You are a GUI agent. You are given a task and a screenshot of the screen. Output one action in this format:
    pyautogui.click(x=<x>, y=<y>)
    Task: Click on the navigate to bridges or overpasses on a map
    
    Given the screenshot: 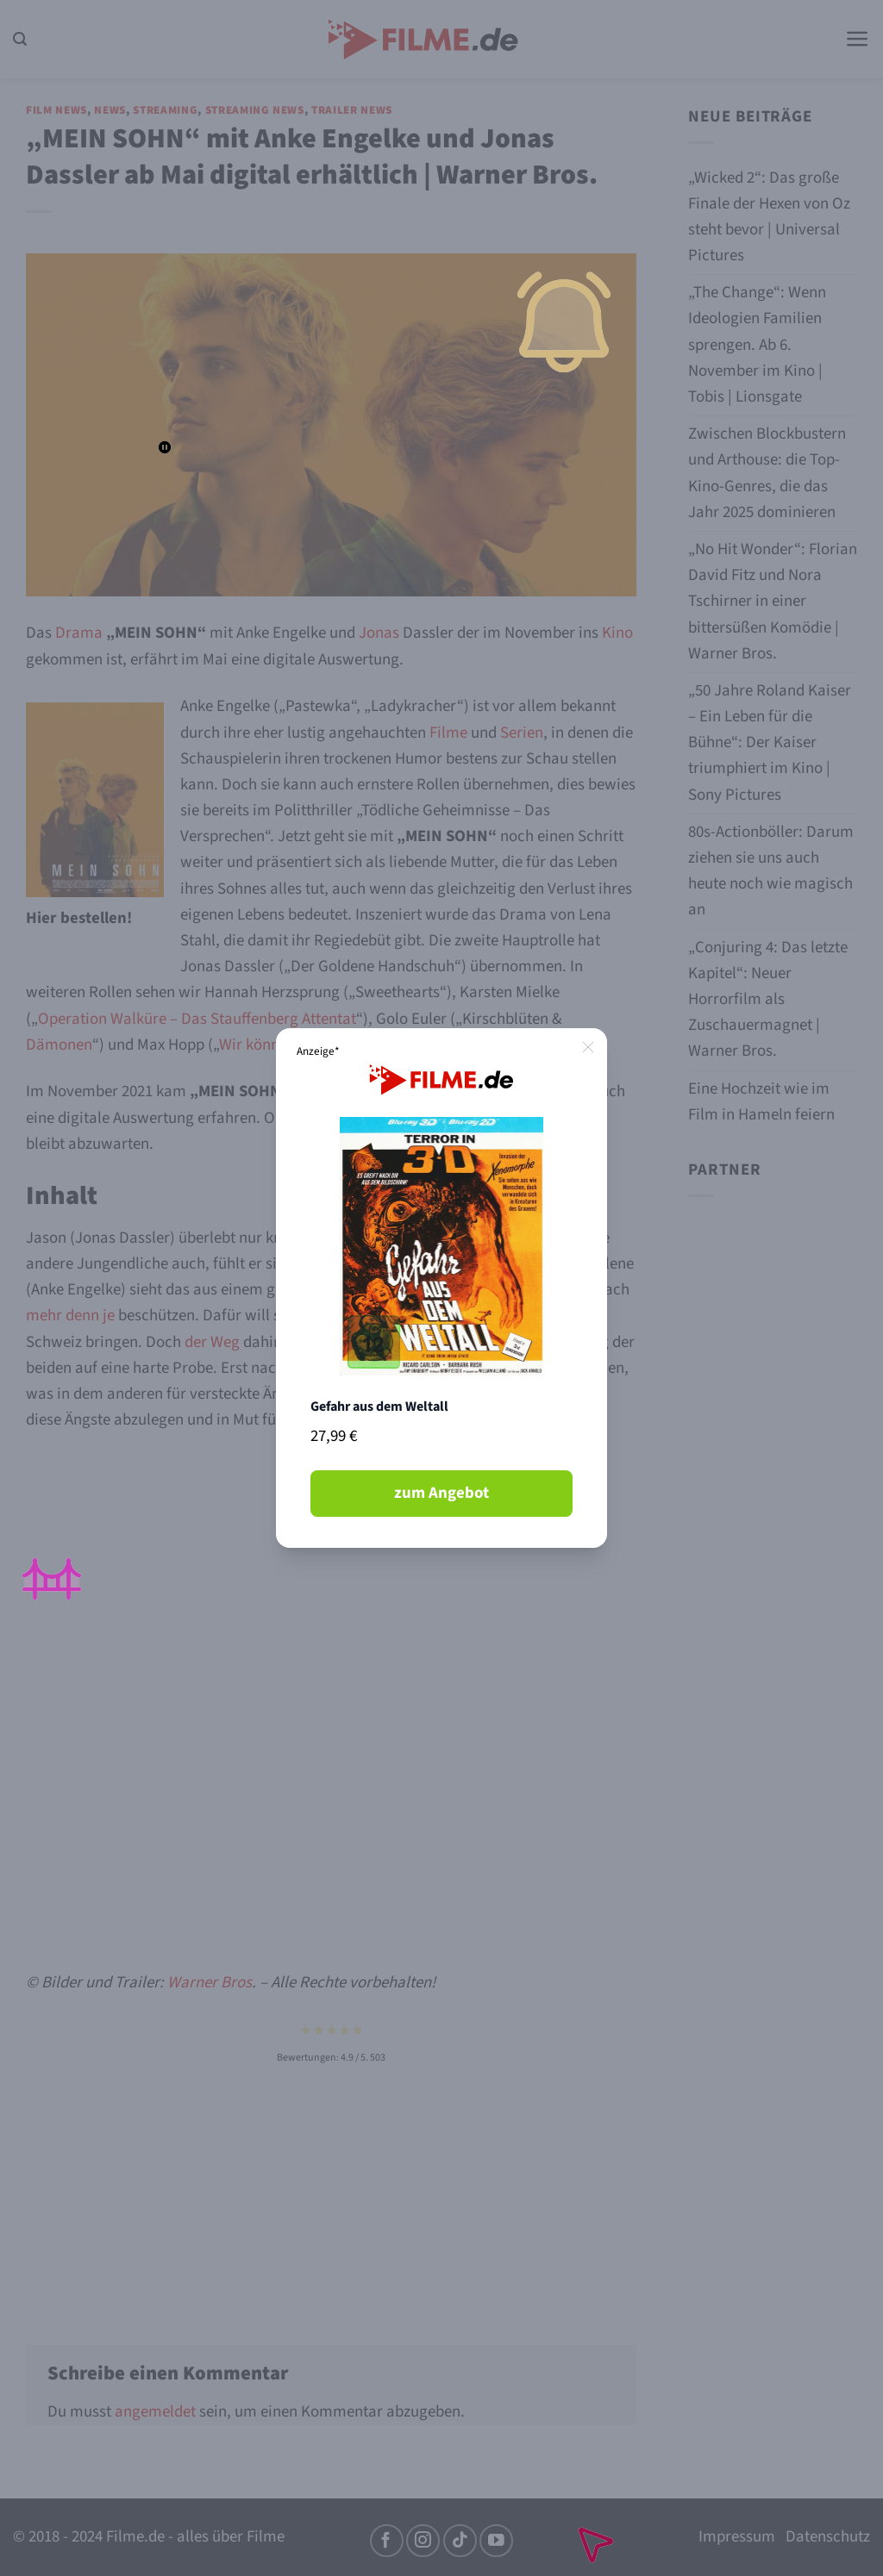 What is the action you would take?
    pyautogui.click(x=52, y=1579)
    